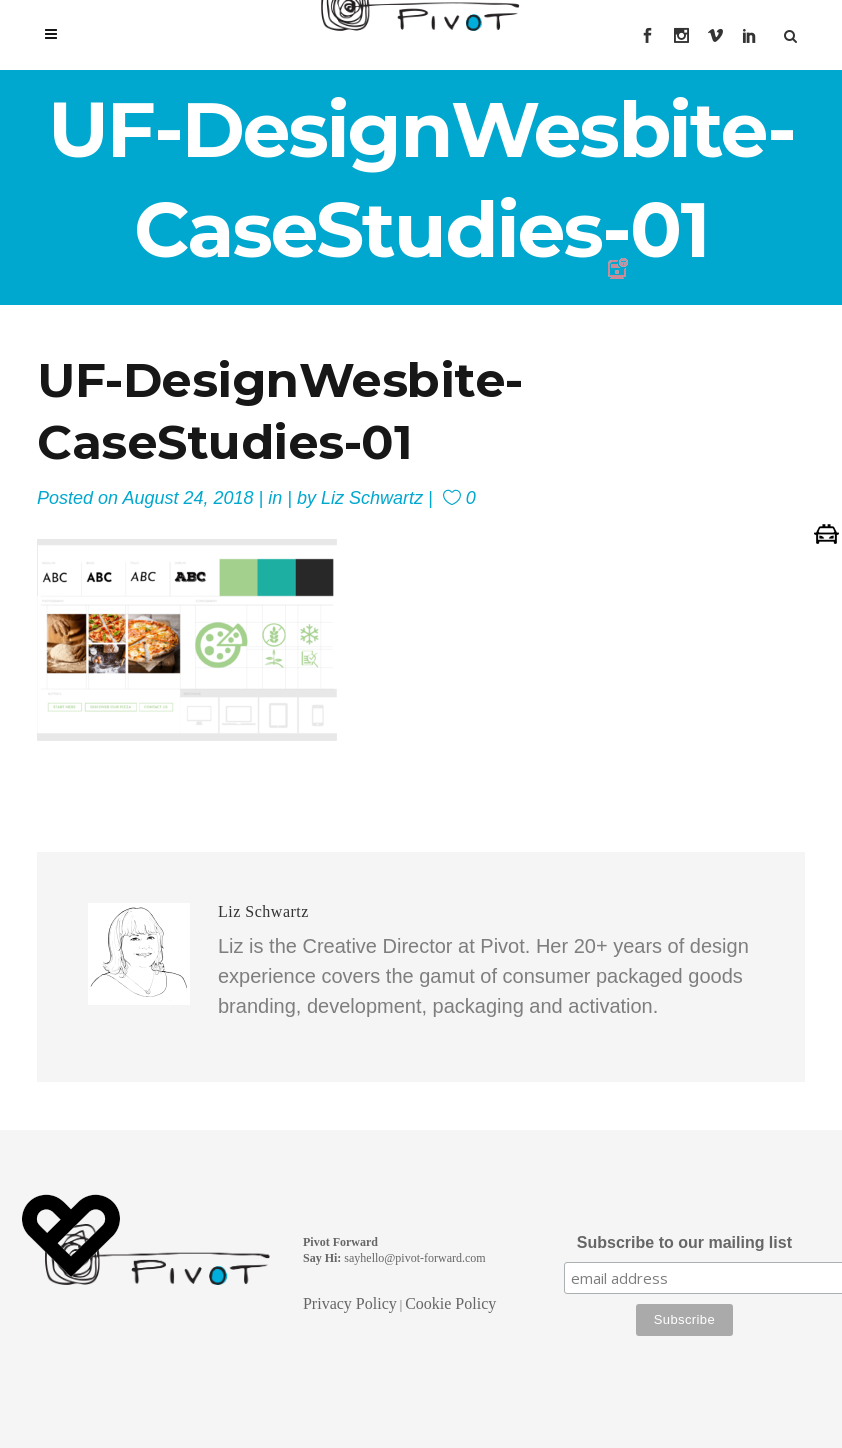 The width and height of the screenshot is (842, 1448). I want to click on open Google Fit app, so click(71, 1236).